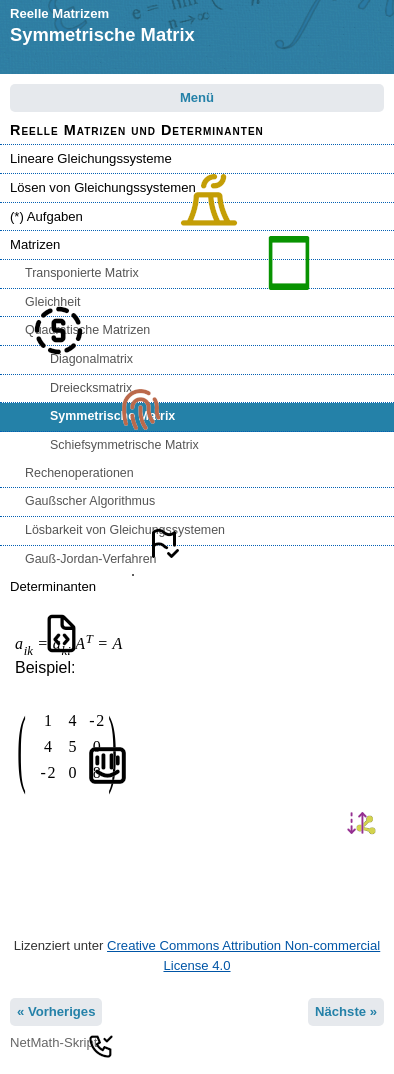 Image resolution: width=394 pixels, height=1074 pixels. I want to click on indicates a pending or in-progress sync status, so click(58, 330).